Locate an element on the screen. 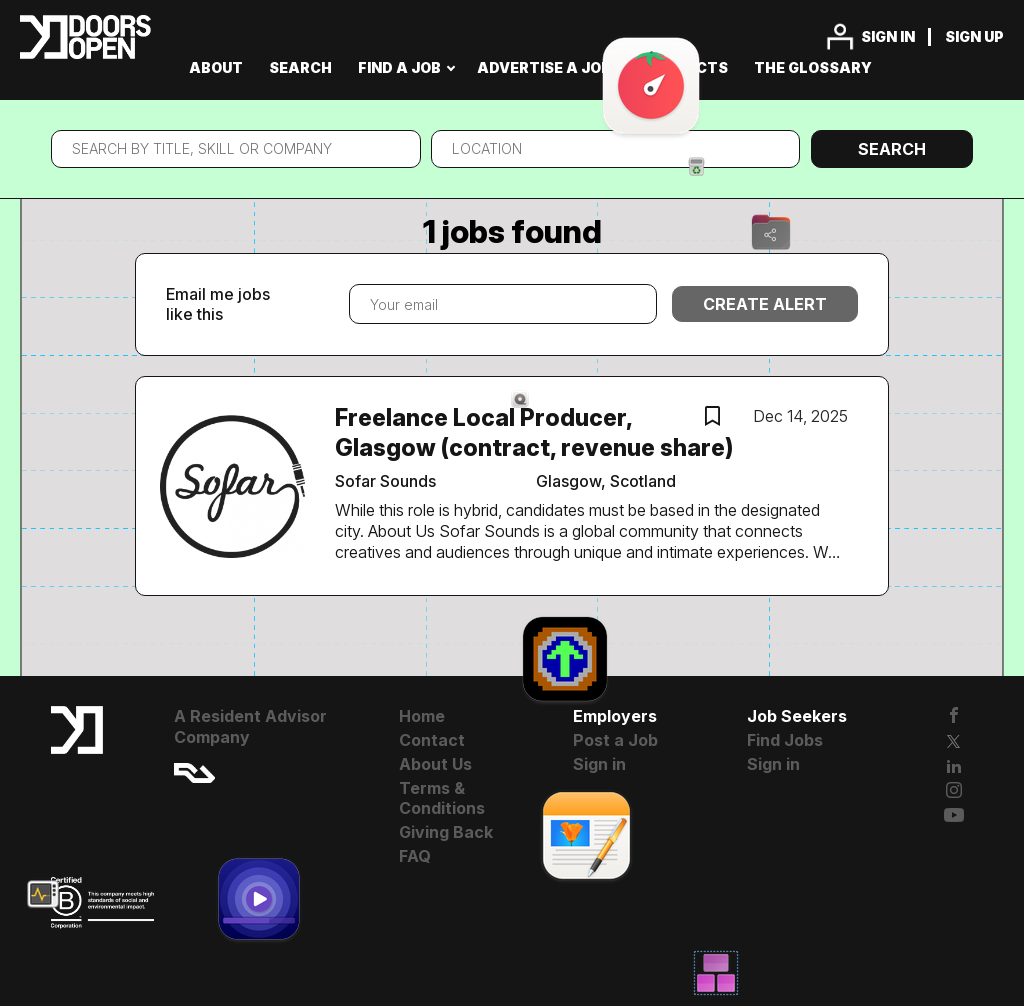 This screenshot has height=1006, width=1024. open calligrawords app is located at coordinates (586, 835).